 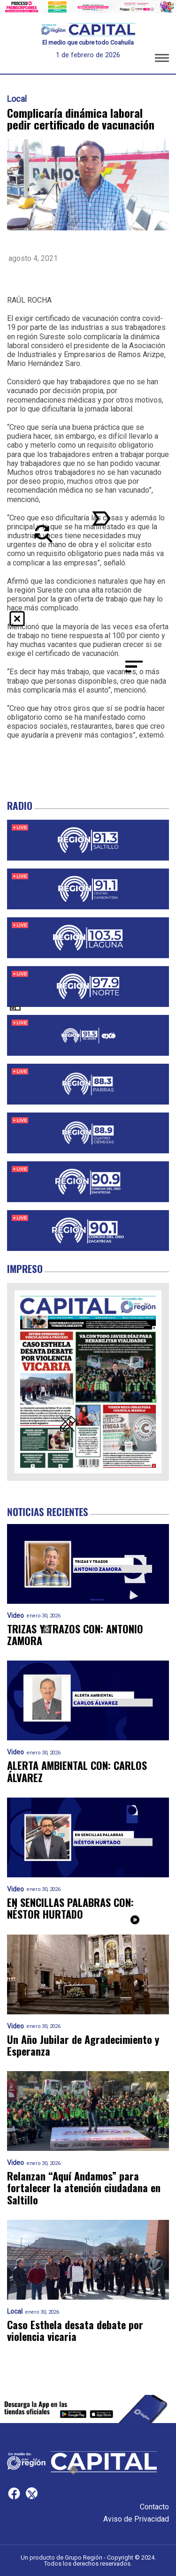 I want to click on current location found, so click(x=73, y=2470).